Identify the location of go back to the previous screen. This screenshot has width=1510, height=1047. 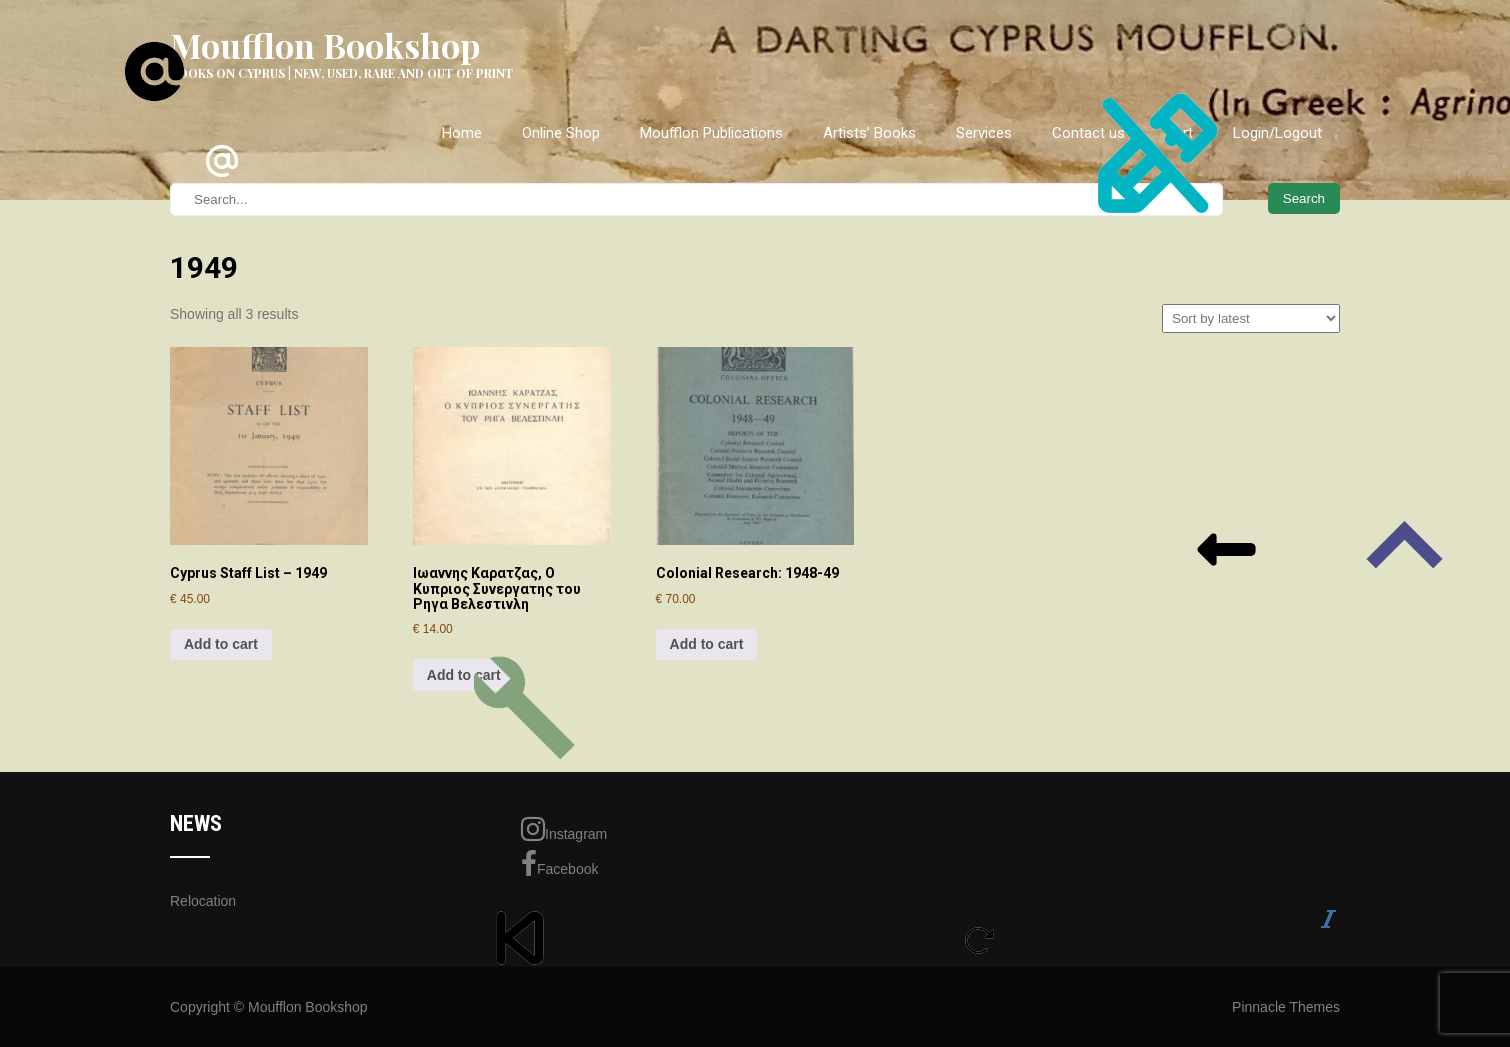
(1226, 549).